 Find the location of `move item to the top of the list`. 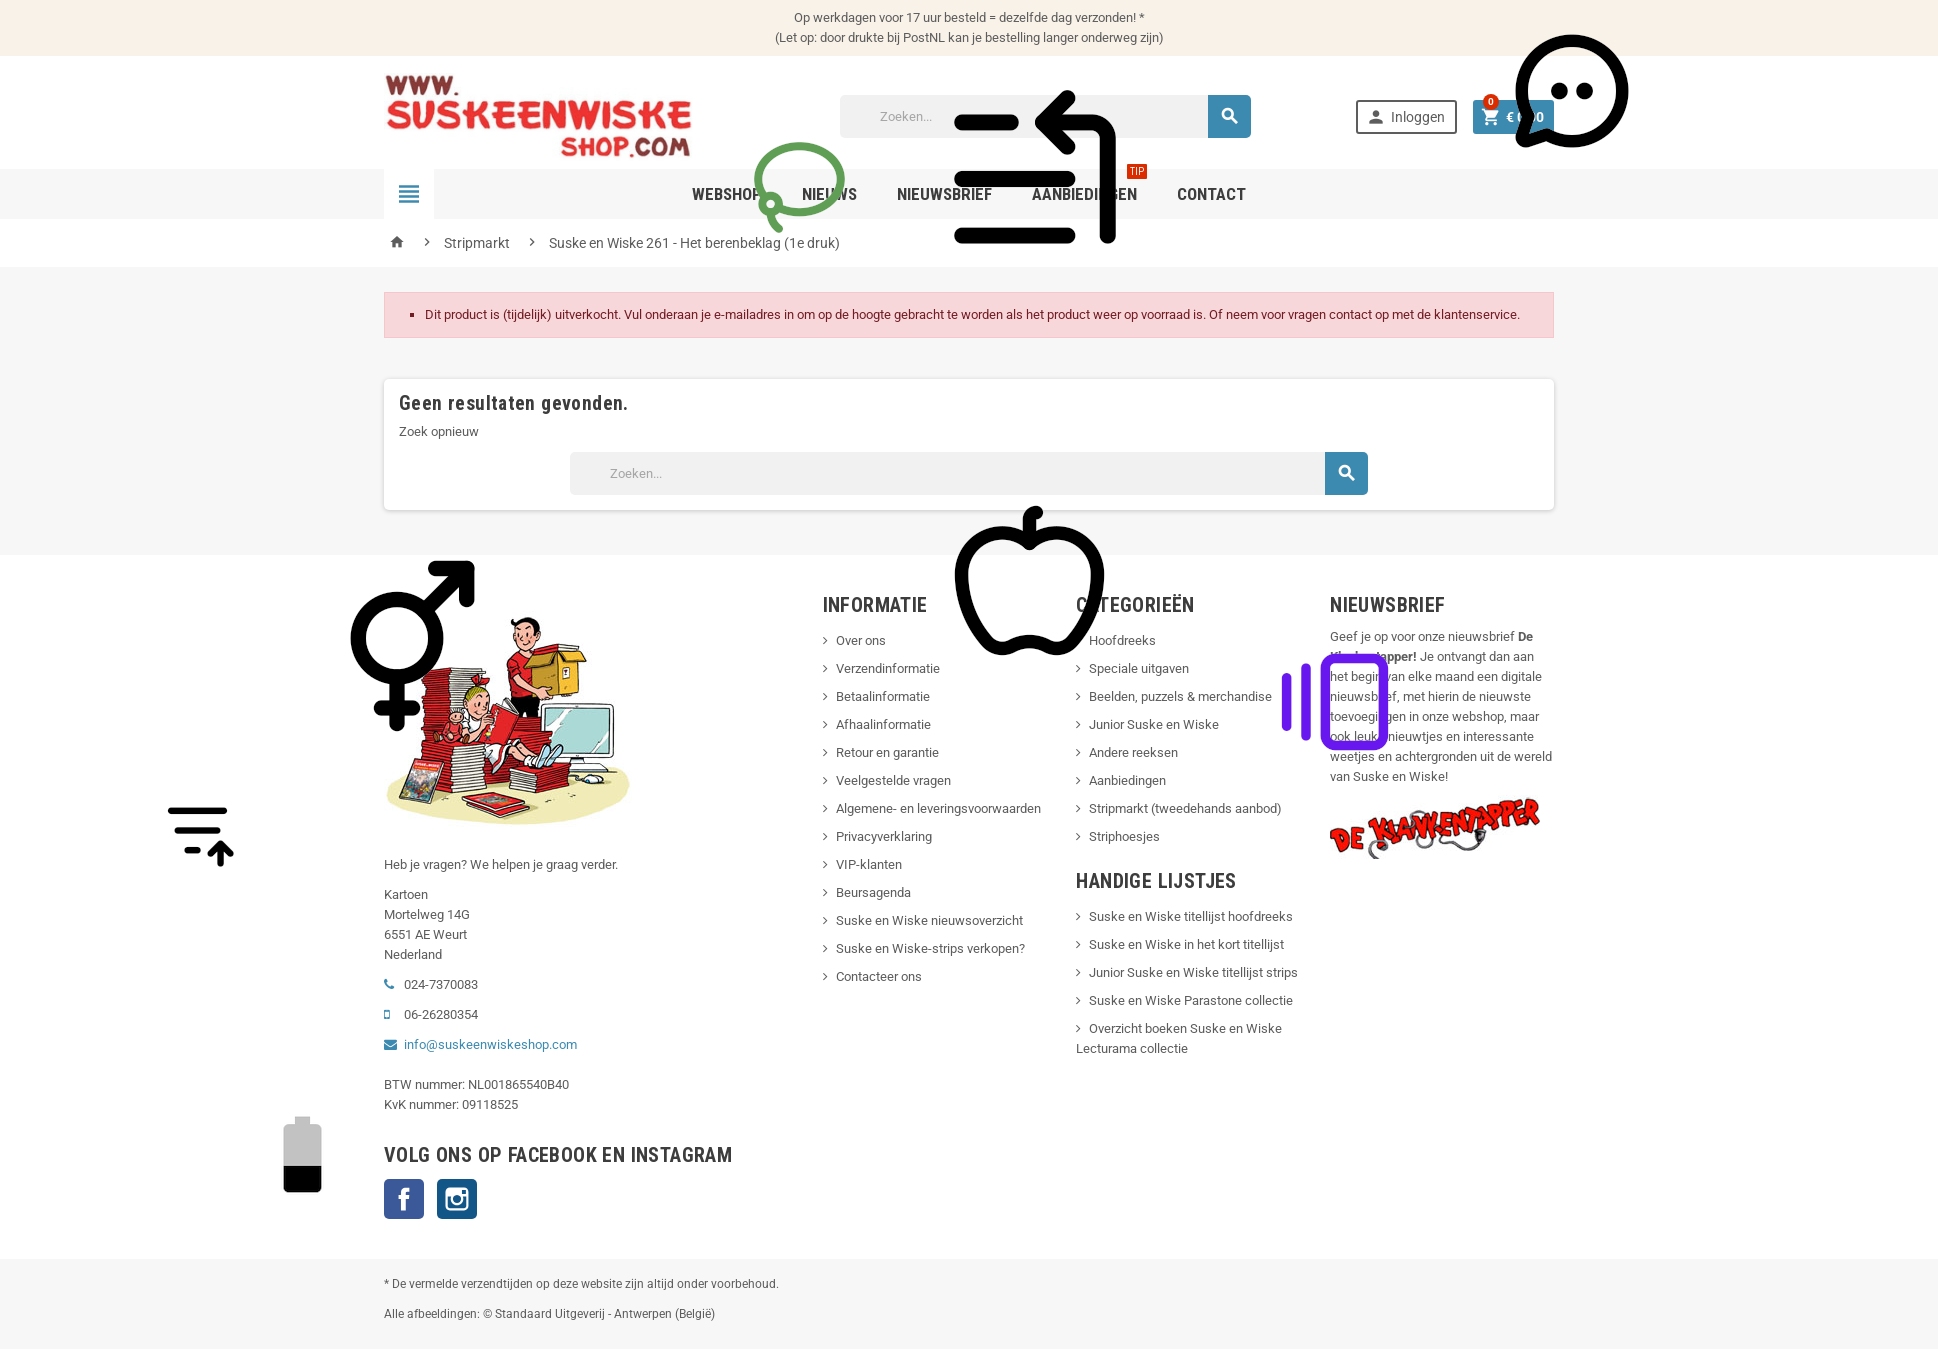

move item to the top of the list is located at coordinates (1035, 179).